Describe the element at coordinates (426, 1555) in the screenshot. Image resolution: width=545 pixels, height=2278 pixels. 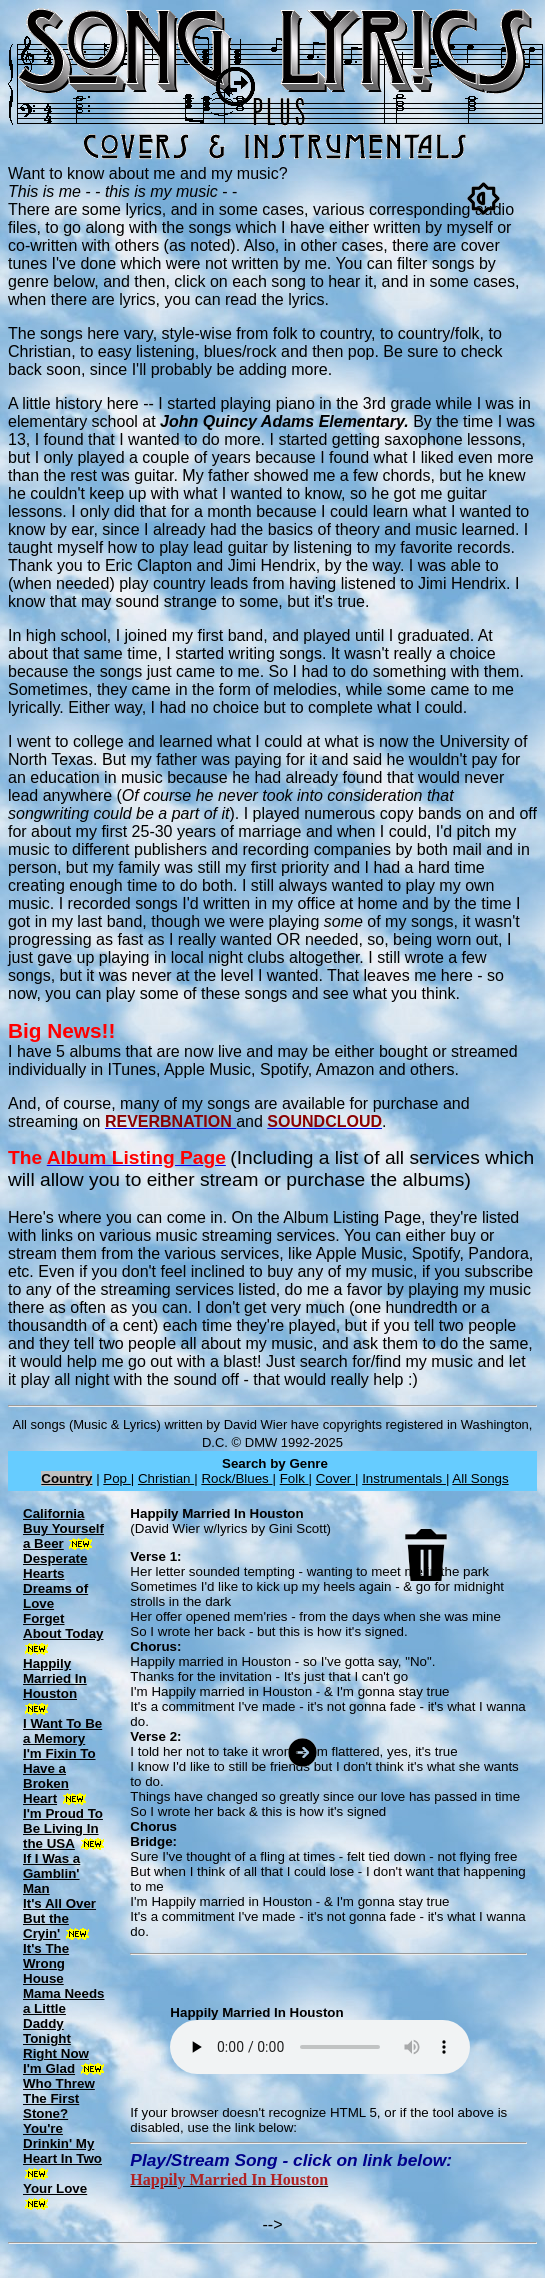
I see `delete selected item` at that location.